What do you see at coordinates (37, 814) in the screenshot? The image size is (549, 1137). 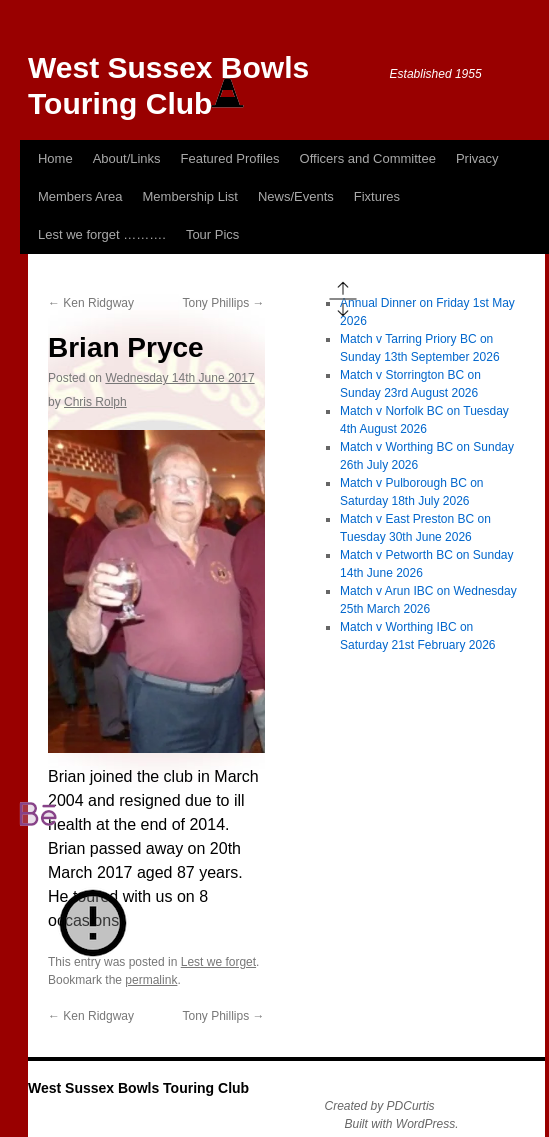 I see `link to behance portfolio` at bounding box center [37, 814].